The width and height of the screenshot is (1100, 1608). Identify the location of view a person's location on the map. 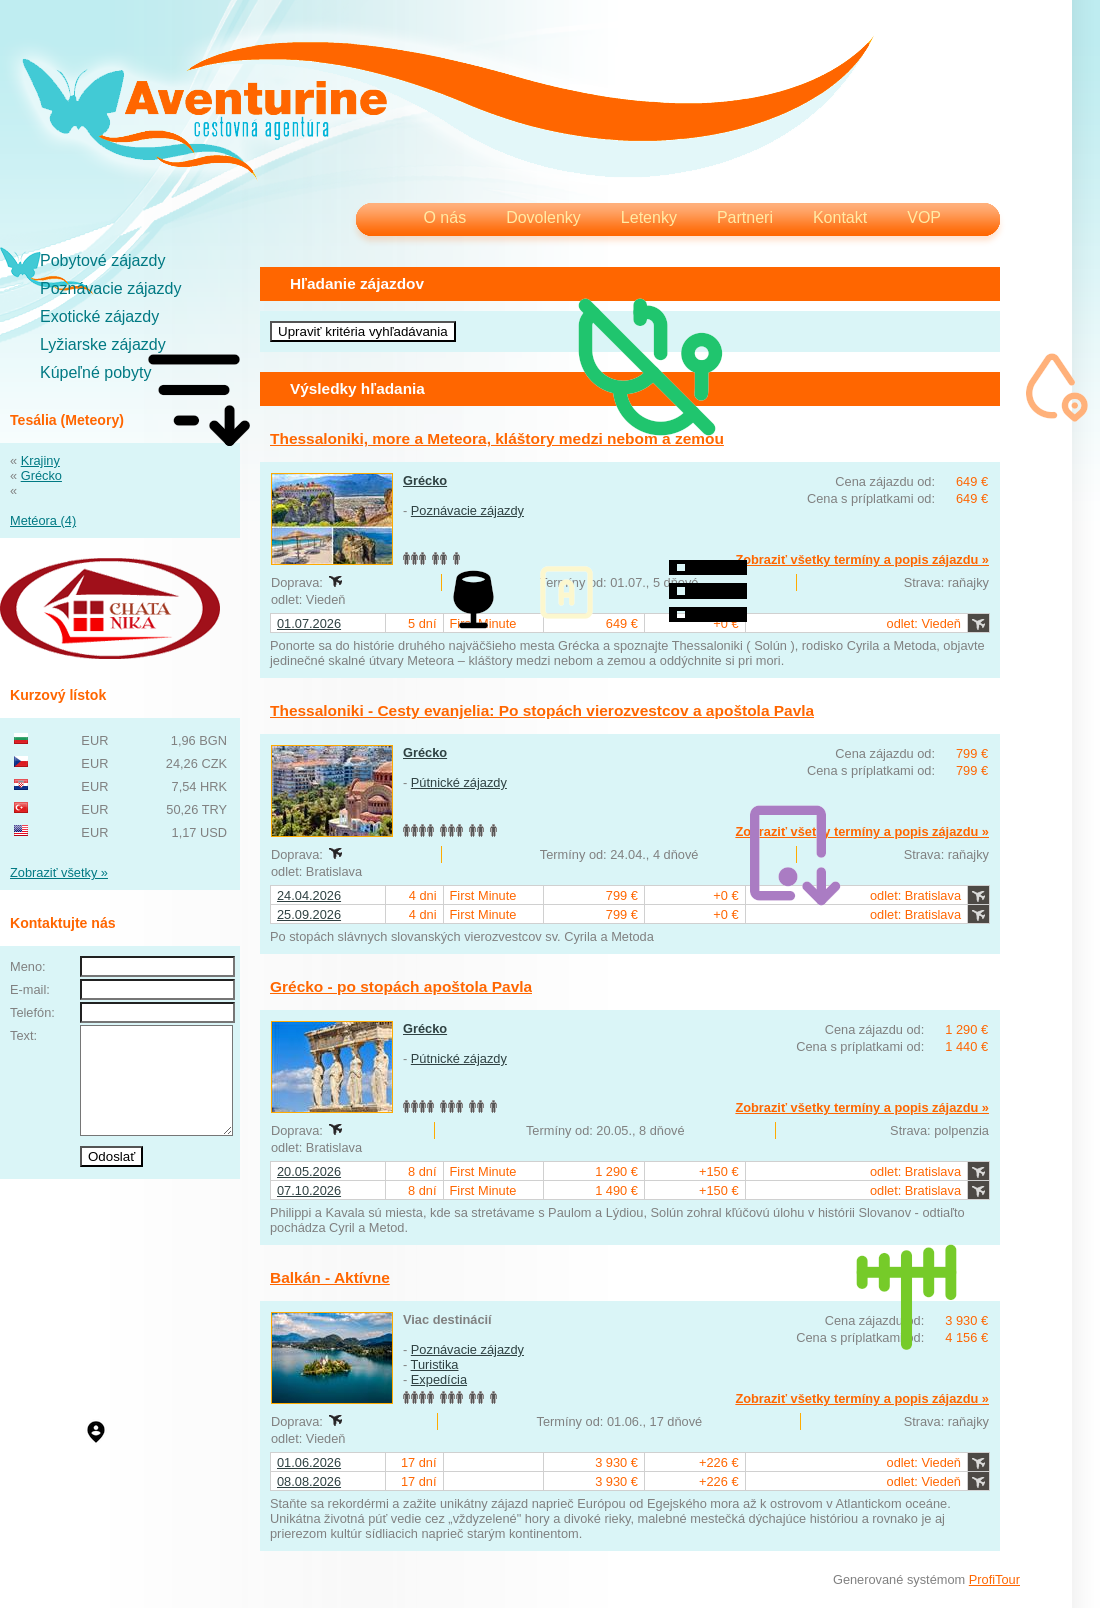
(96, 1432).